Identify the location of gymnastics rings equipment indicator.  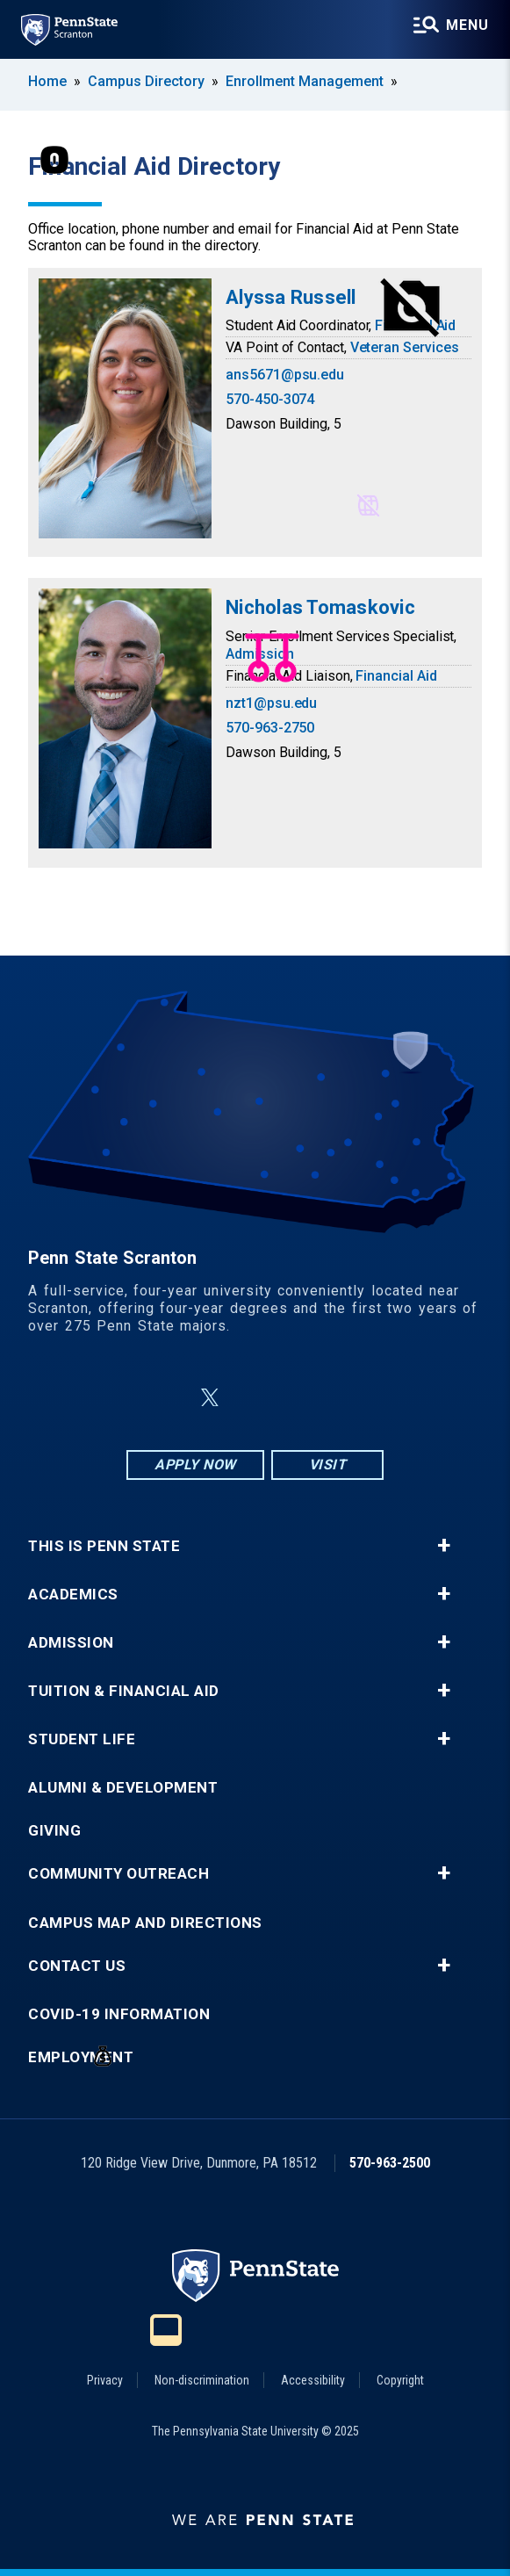
(272, 658).